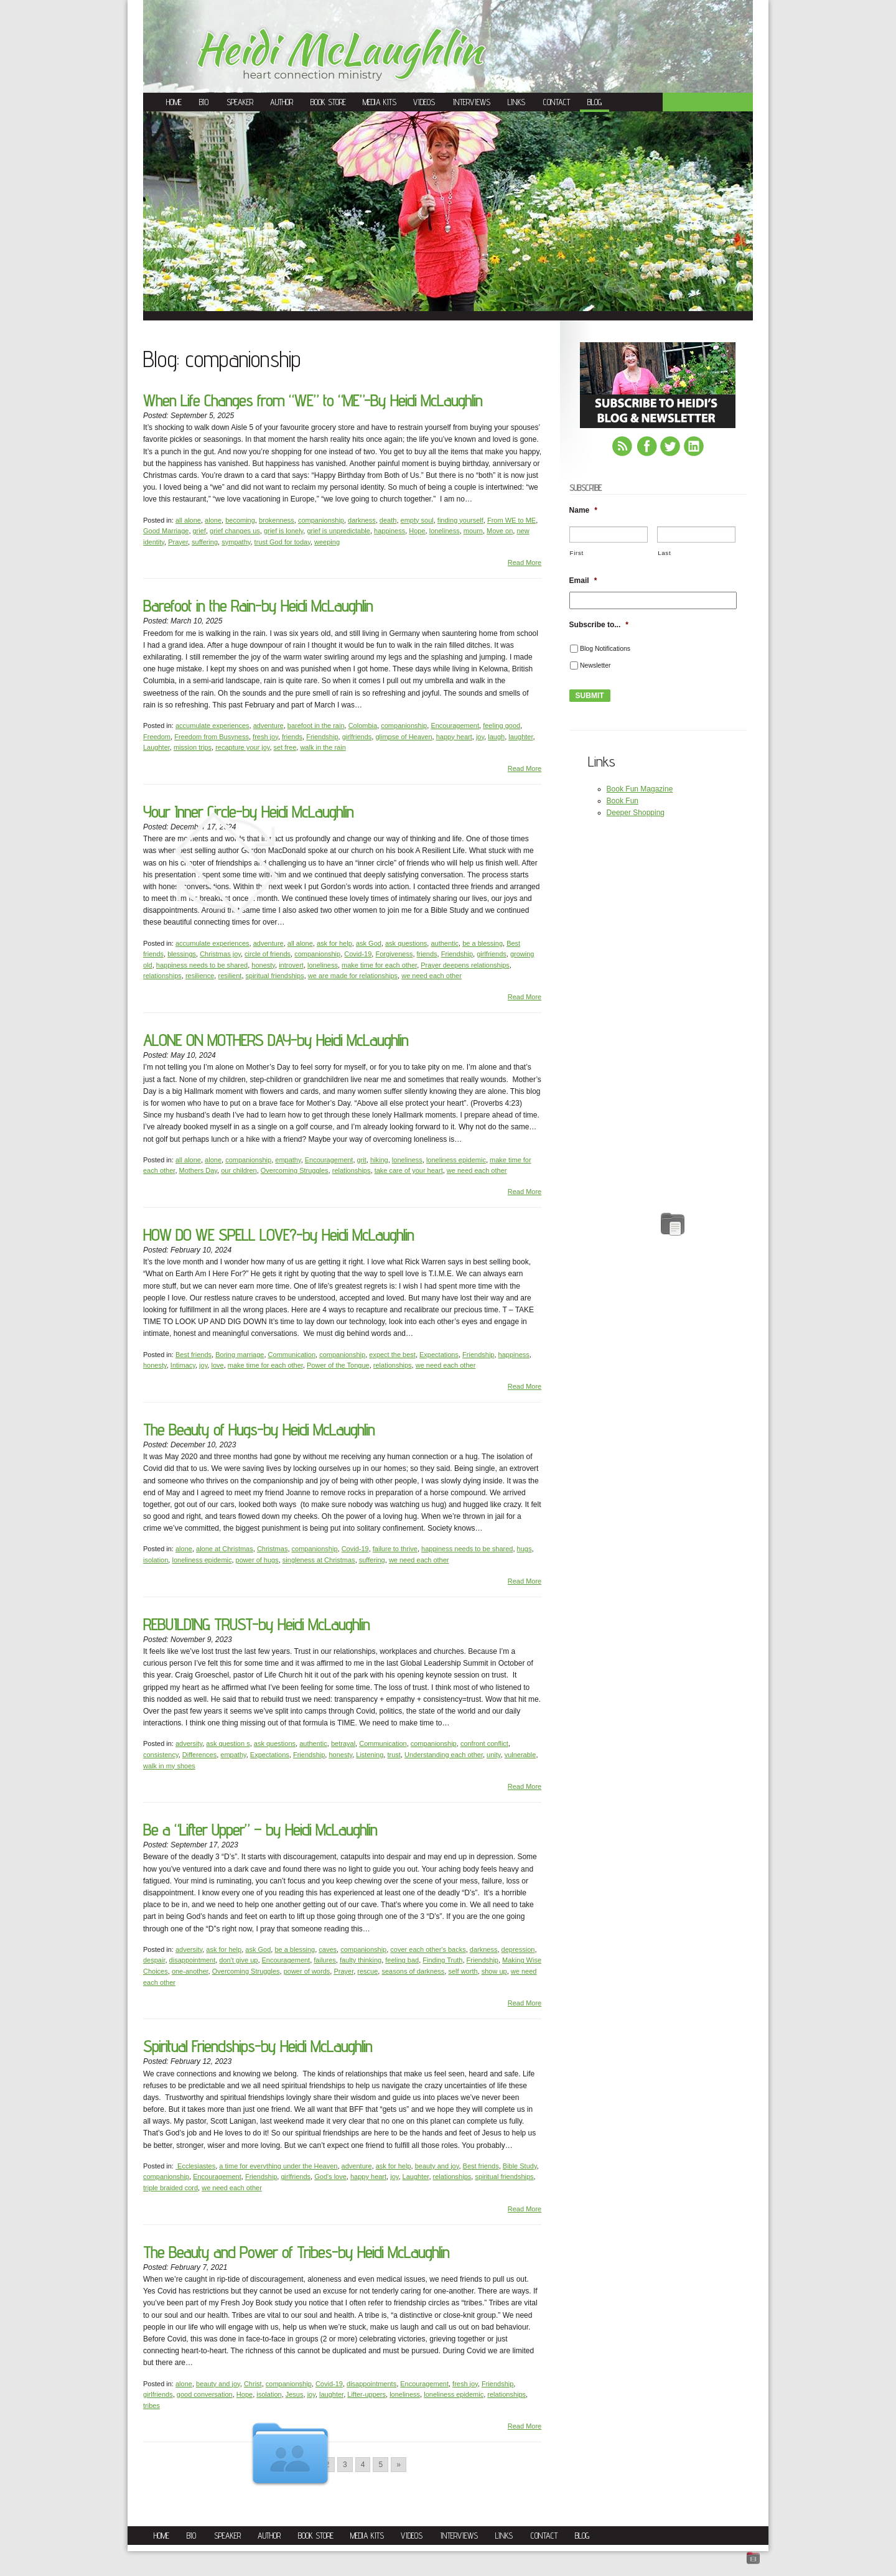 This screenshot has width=896, height=2576. I want to click on open videos folder, so click(753, 2557).